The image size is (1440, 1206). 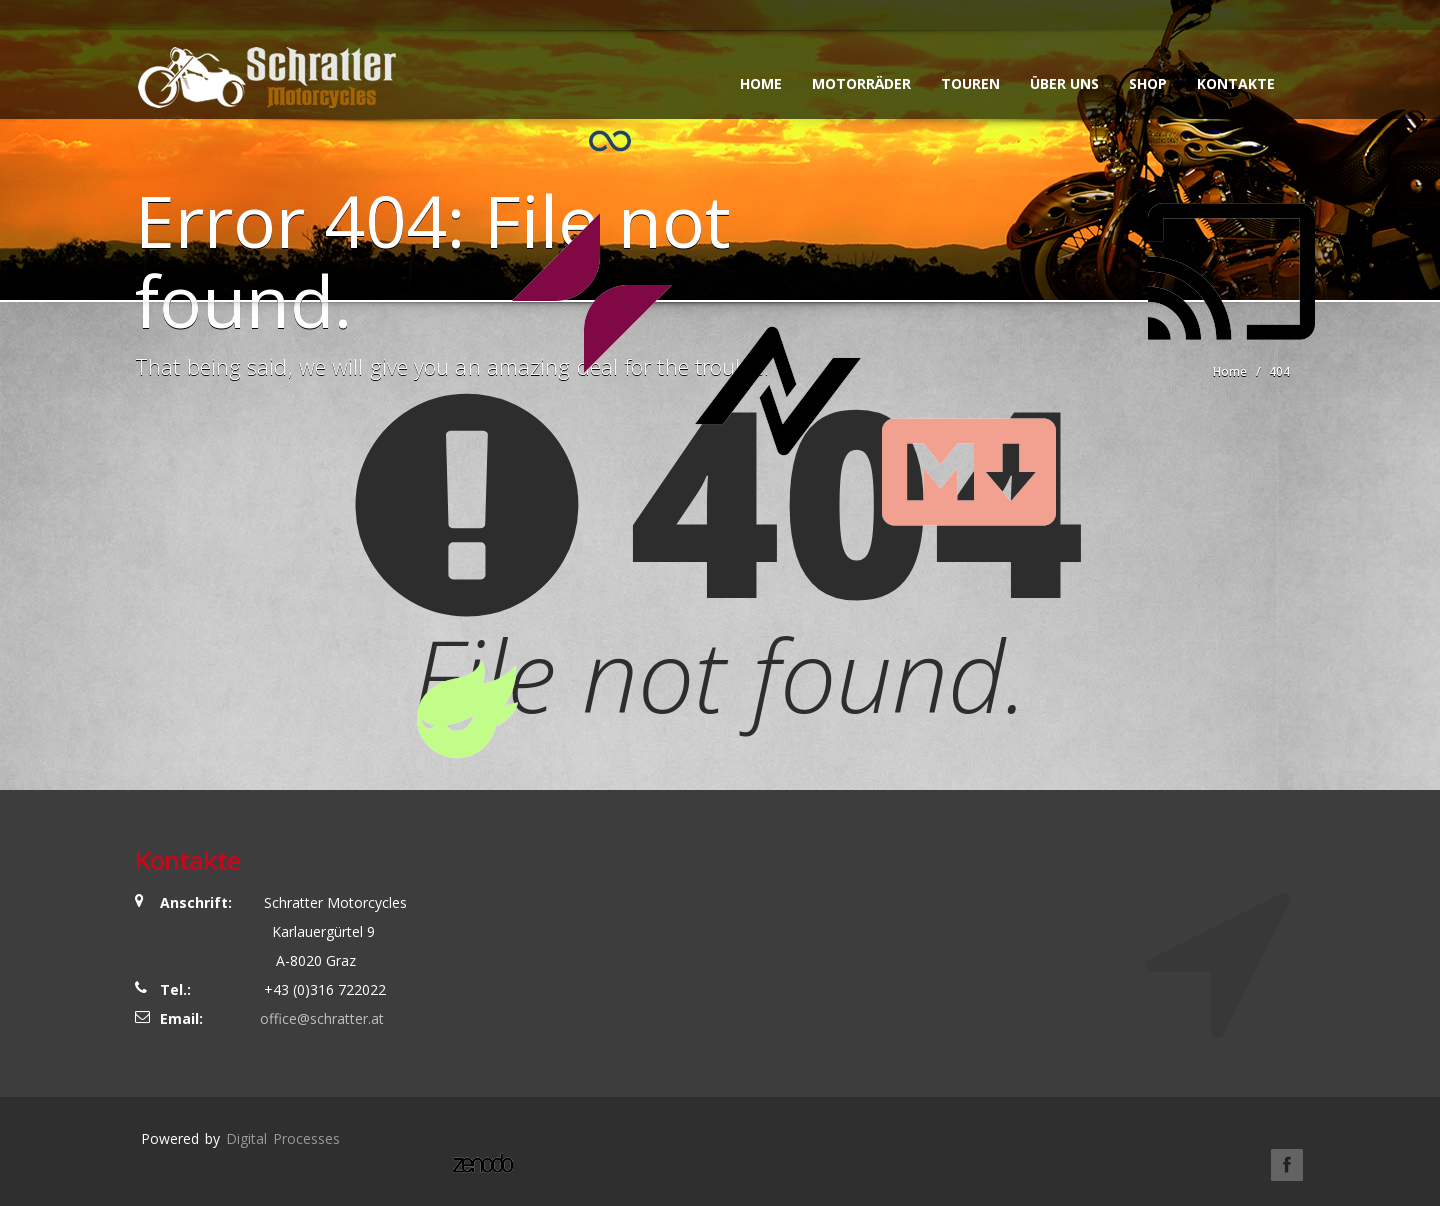 I want to click on visit zcool creative platform, so click(x=467, y=709).